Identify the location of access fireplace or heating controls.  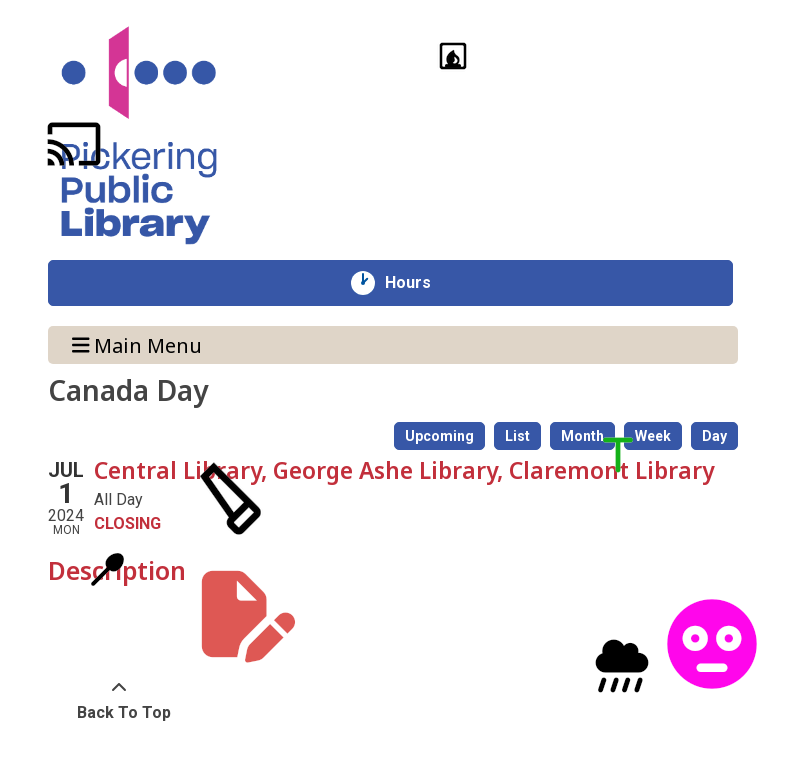
(453, 56).